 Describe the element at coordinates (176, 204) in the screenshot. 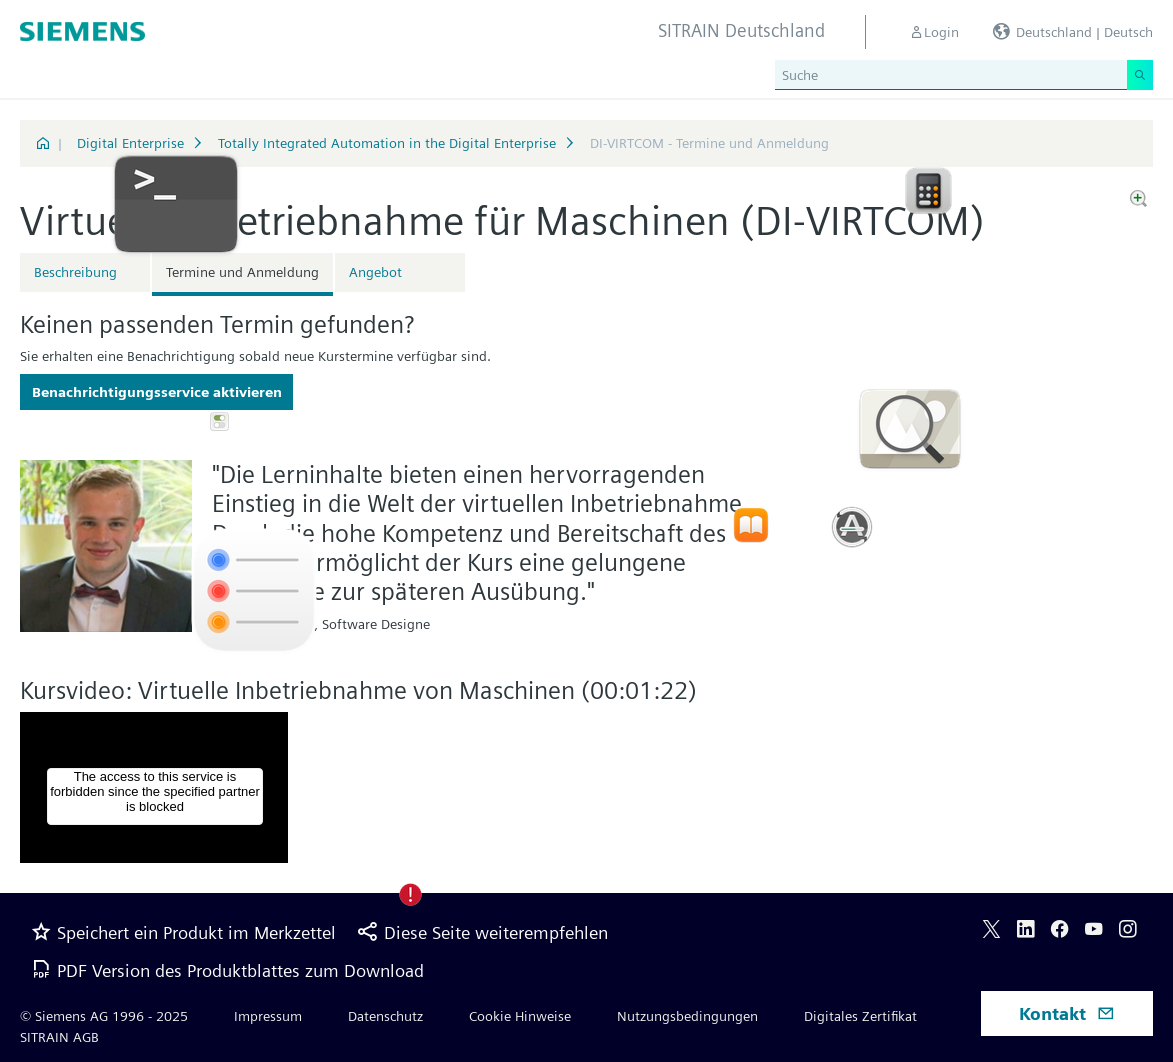

I see `open the terminal application` at that location.